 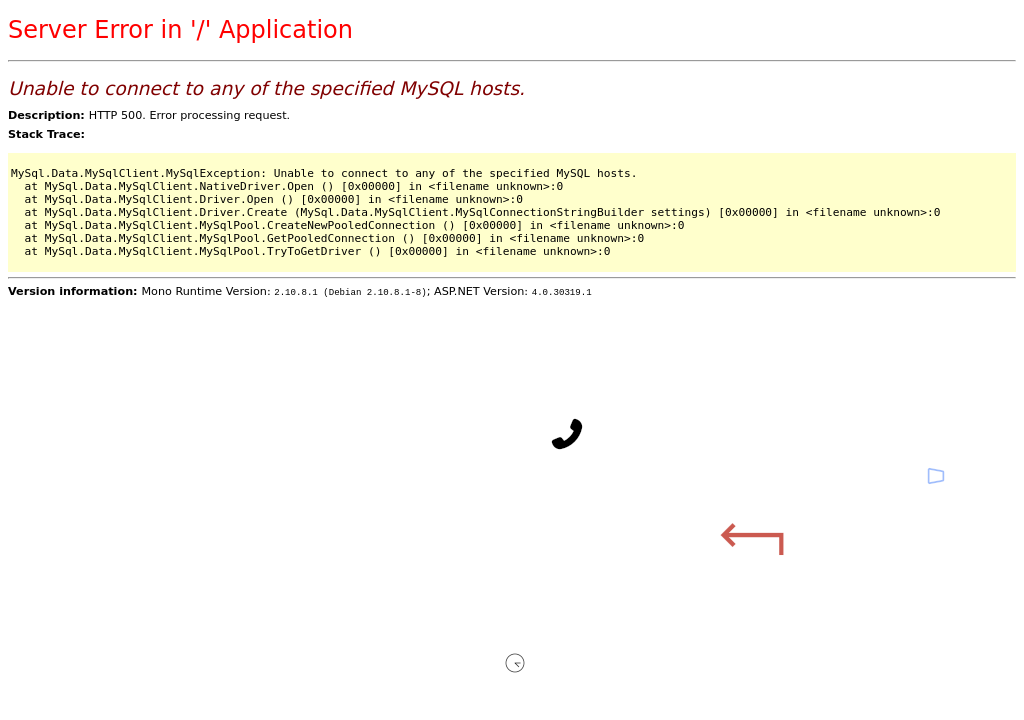 I want to click on make a phone call, so click(x=567, y=434).